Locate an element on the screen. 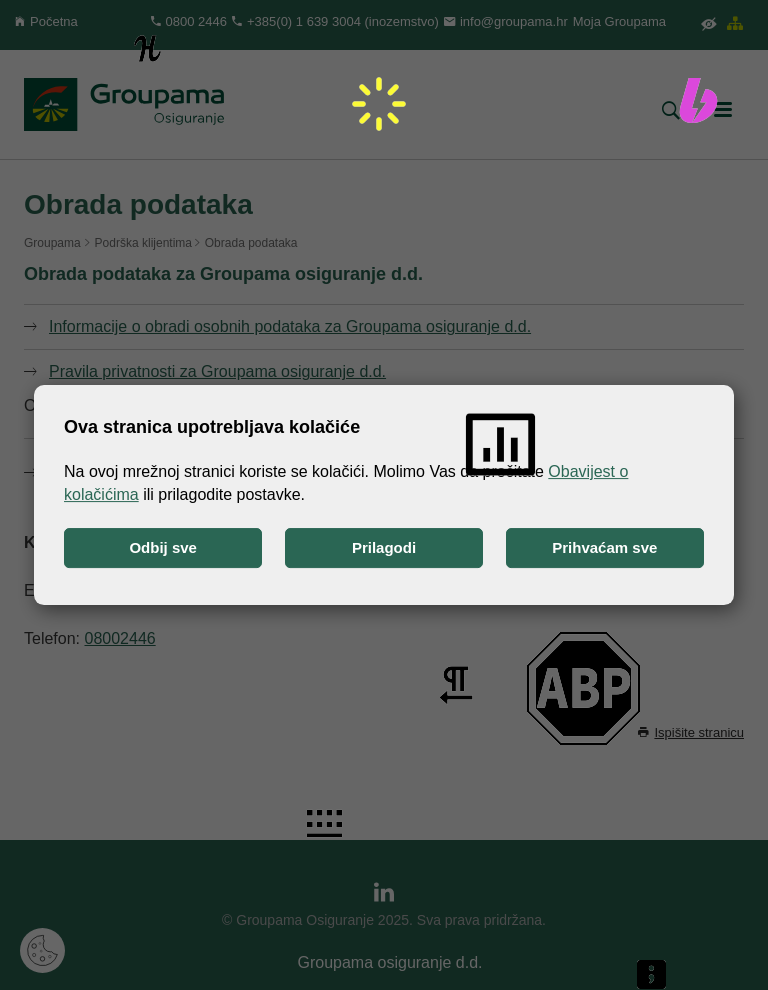 The image size is (768, 990). open tldraw whiteboard application is located at coordinates (651, 974).